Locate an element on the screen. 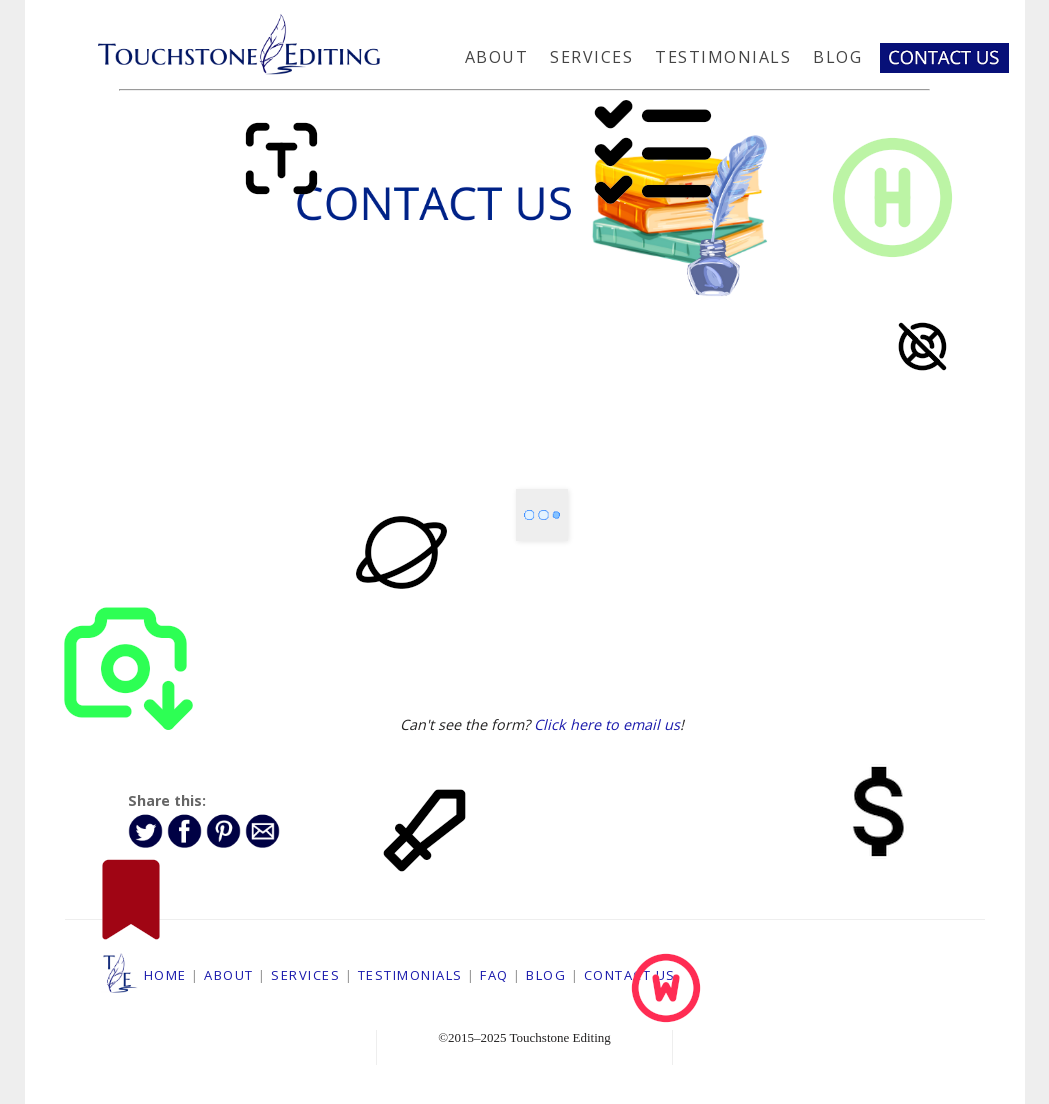 The image size is (1049, 1104). save item to bookmarks is located at coordinates (131, 898).